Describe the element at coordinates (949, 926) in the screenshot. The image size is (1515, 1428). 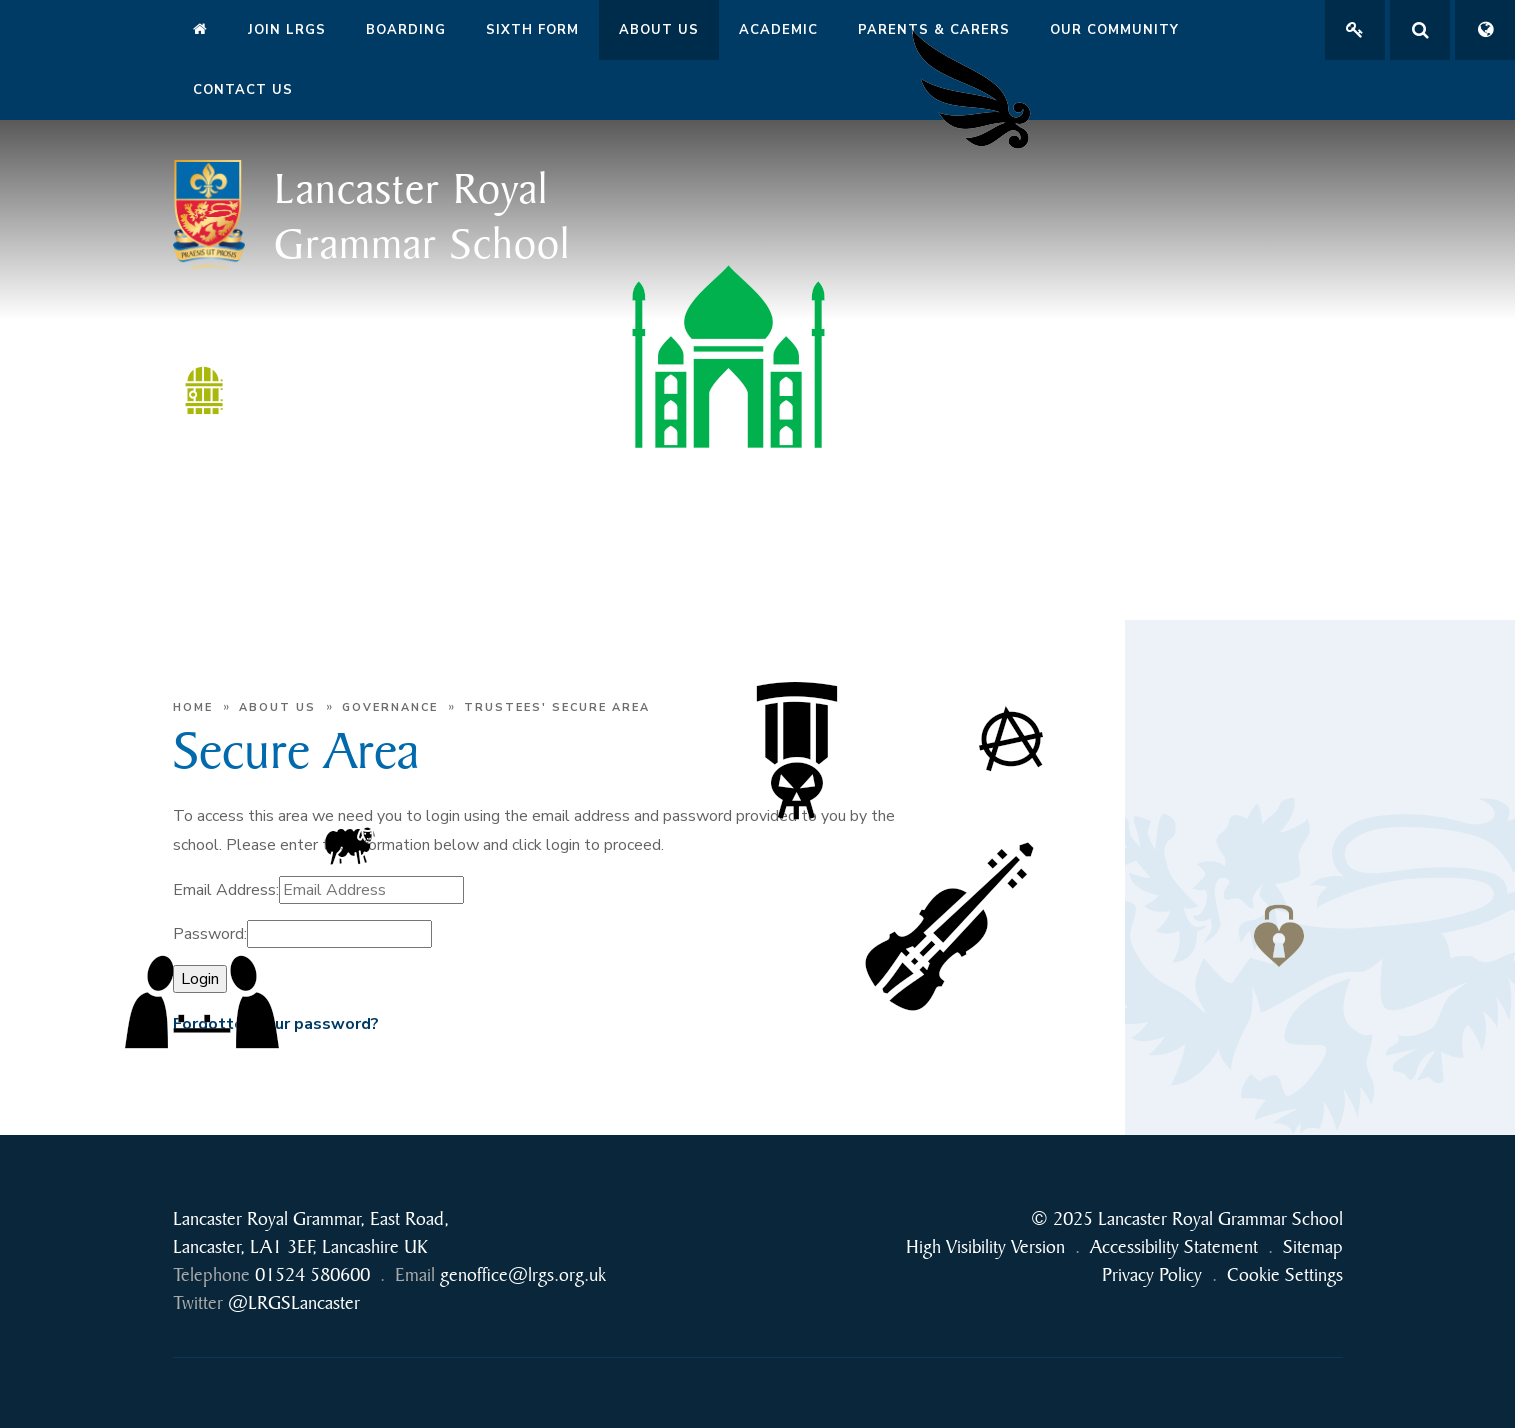
I see `access music or audio settings` at that location.